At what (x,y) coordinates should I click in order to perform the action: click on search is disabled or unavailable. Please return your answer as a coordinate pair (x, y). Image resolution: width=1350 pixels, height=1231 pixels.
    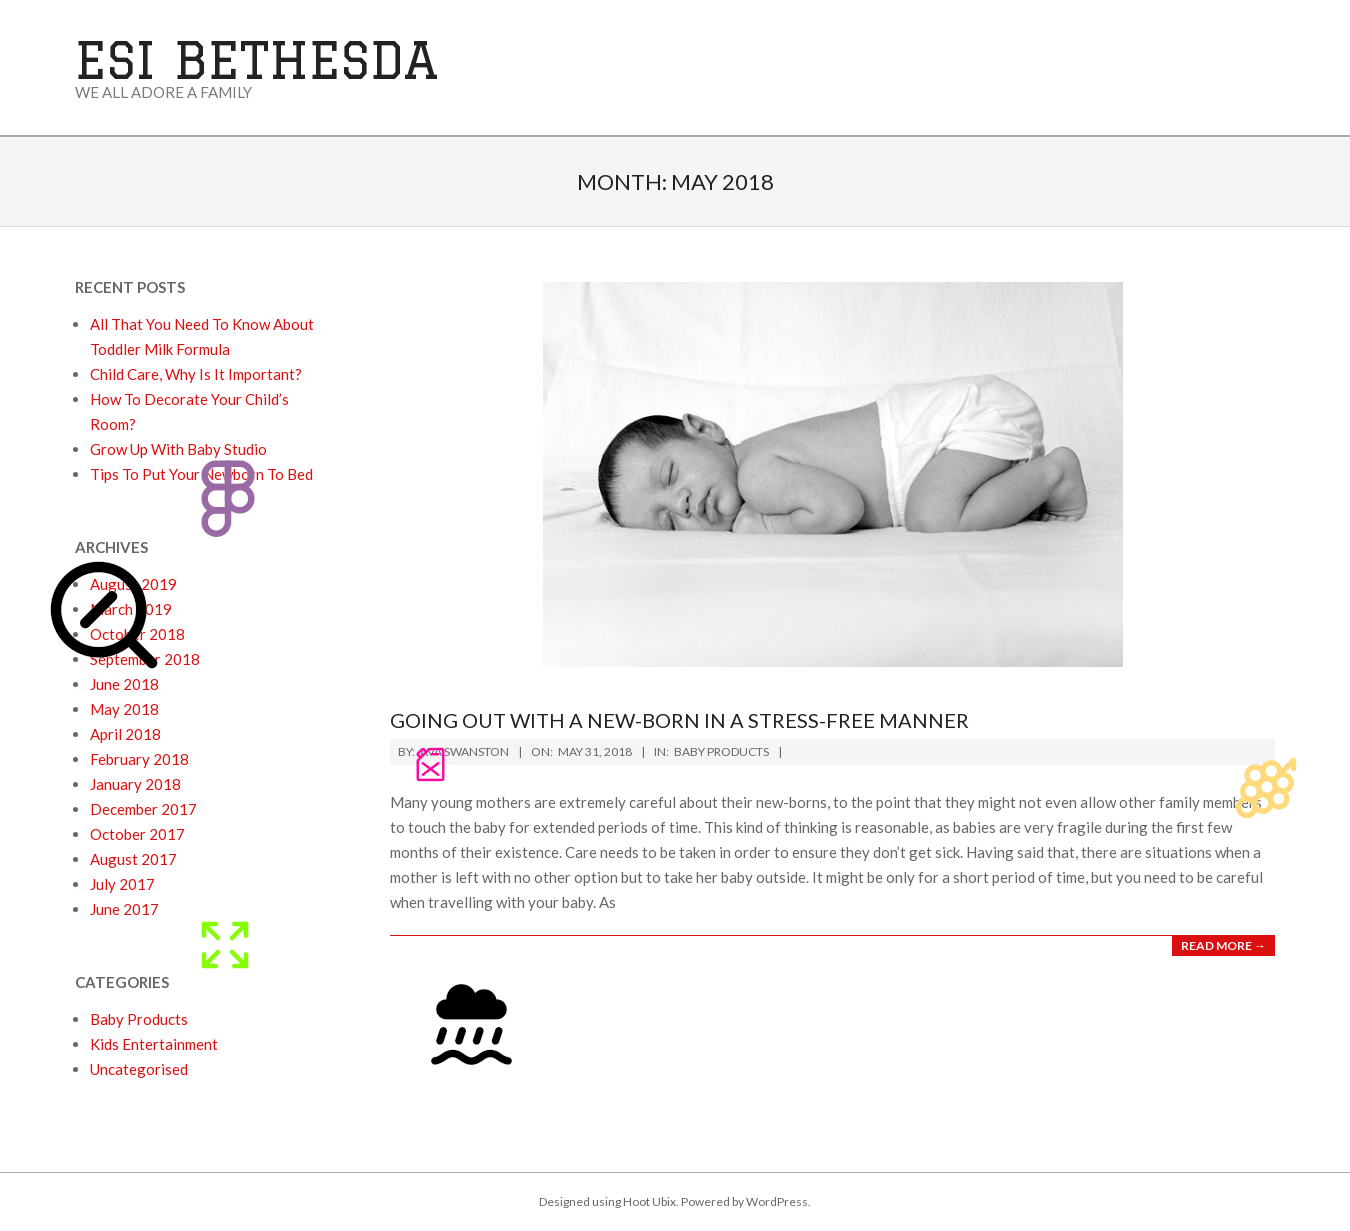
    Looking at the image, I should click on (104, 615).